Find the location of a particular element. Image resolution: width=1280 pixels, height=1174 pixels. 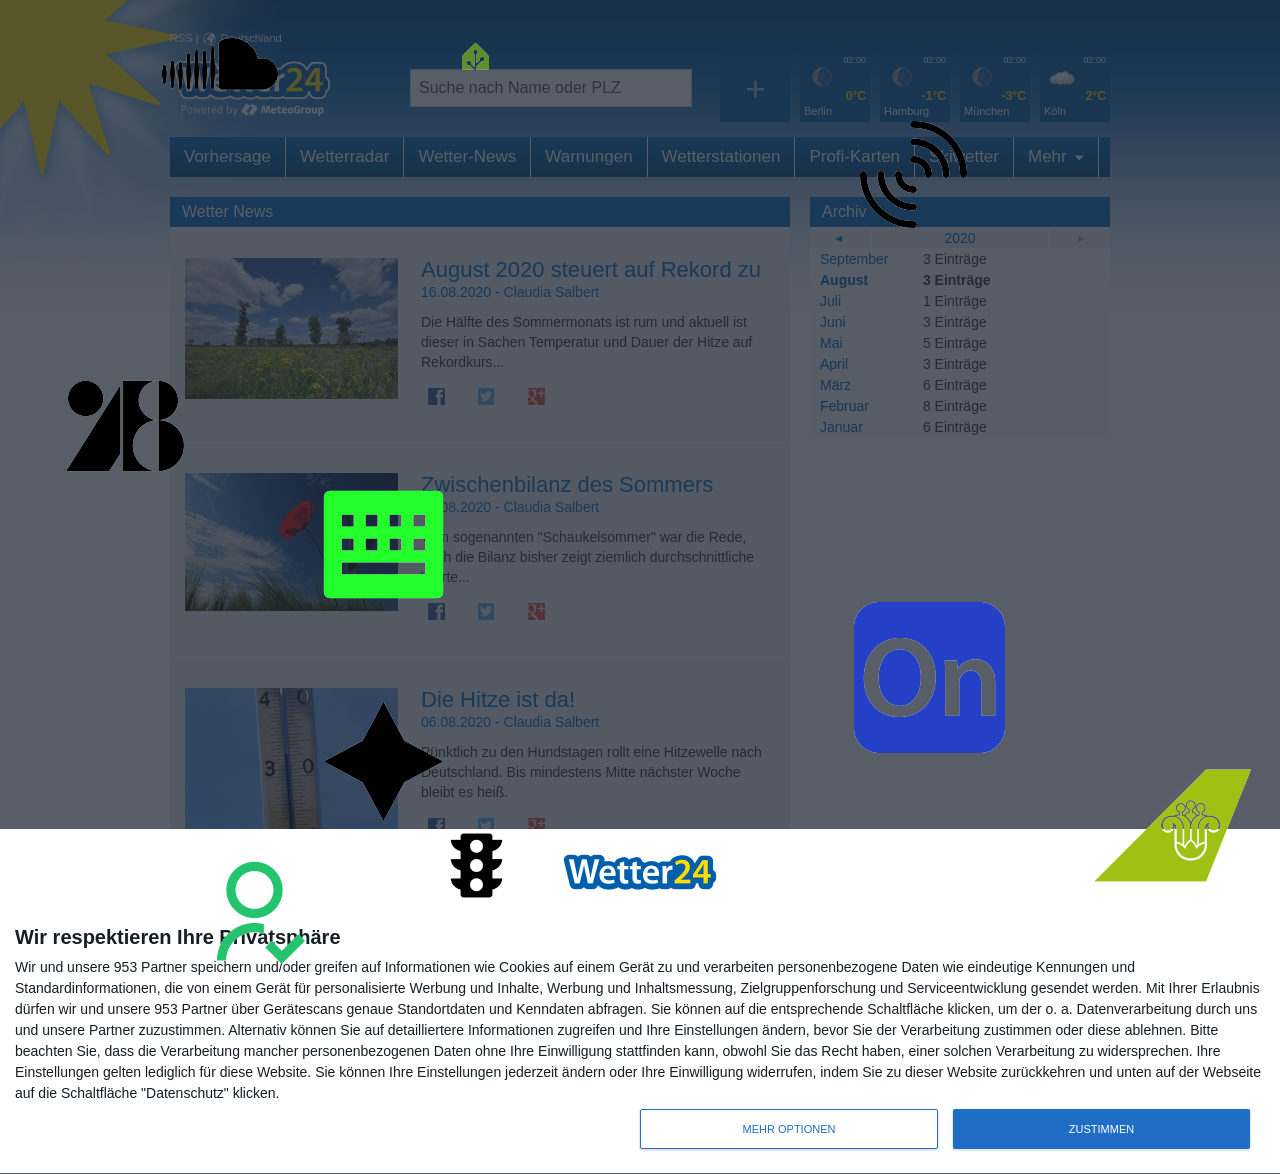

view traffic conditions is located at coordinates (476, 865).